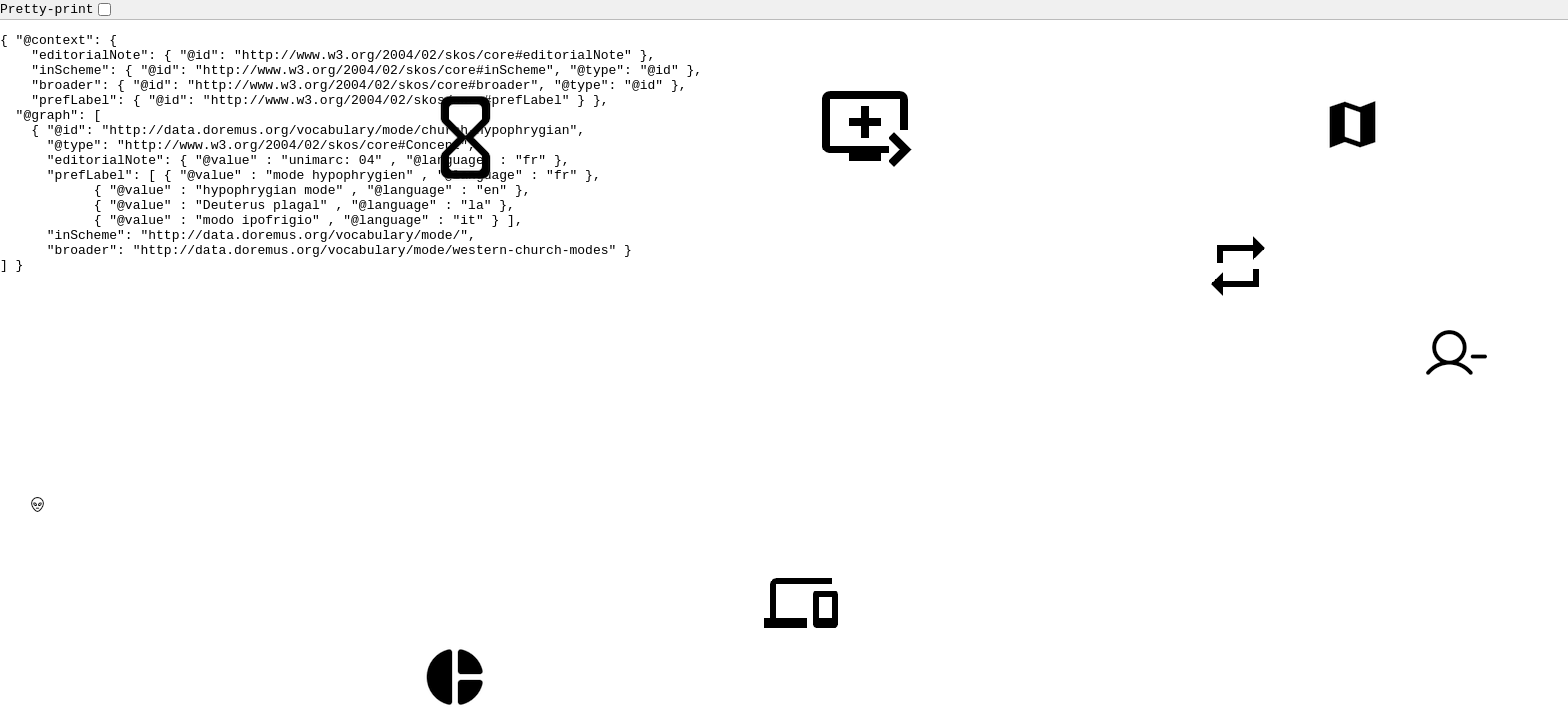 The height and width of the screenshot is (720, 1568). What do you see at coordinates (1352, 124) in the screenshot?
I see `view map` at bounding box center [1352, 124].